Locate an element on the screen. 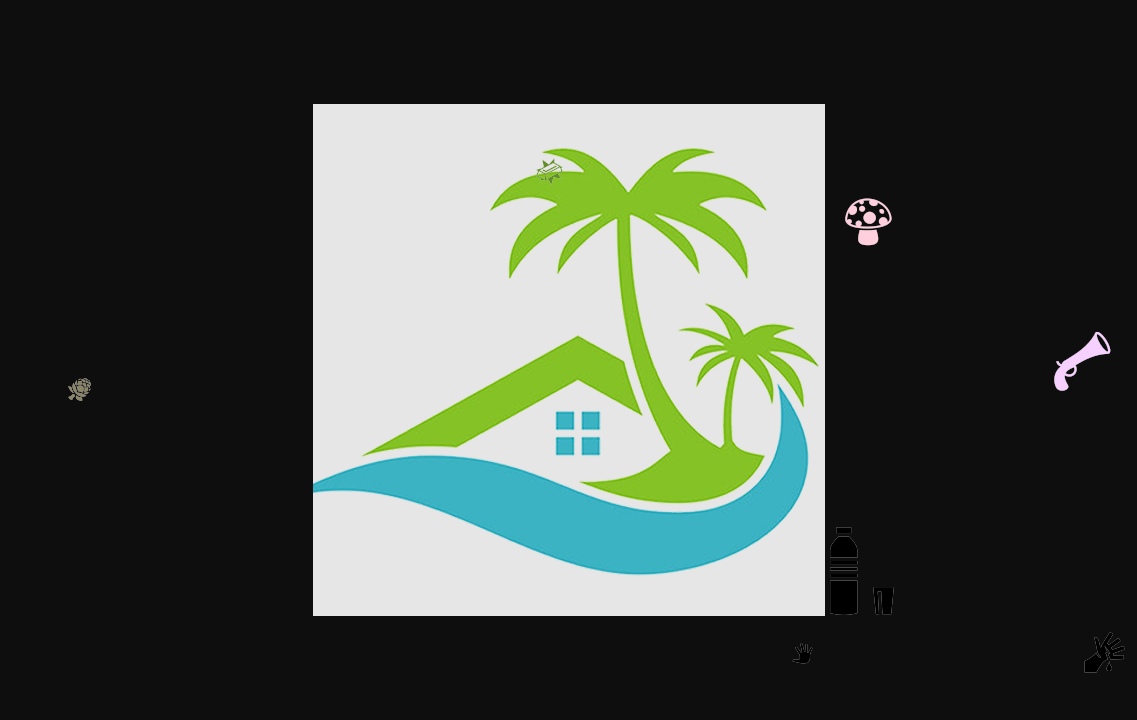 The width and height of the screenshot is (1137, 720). select blunderbuss weapon in game inventory is located at coordinates (1082, 361).